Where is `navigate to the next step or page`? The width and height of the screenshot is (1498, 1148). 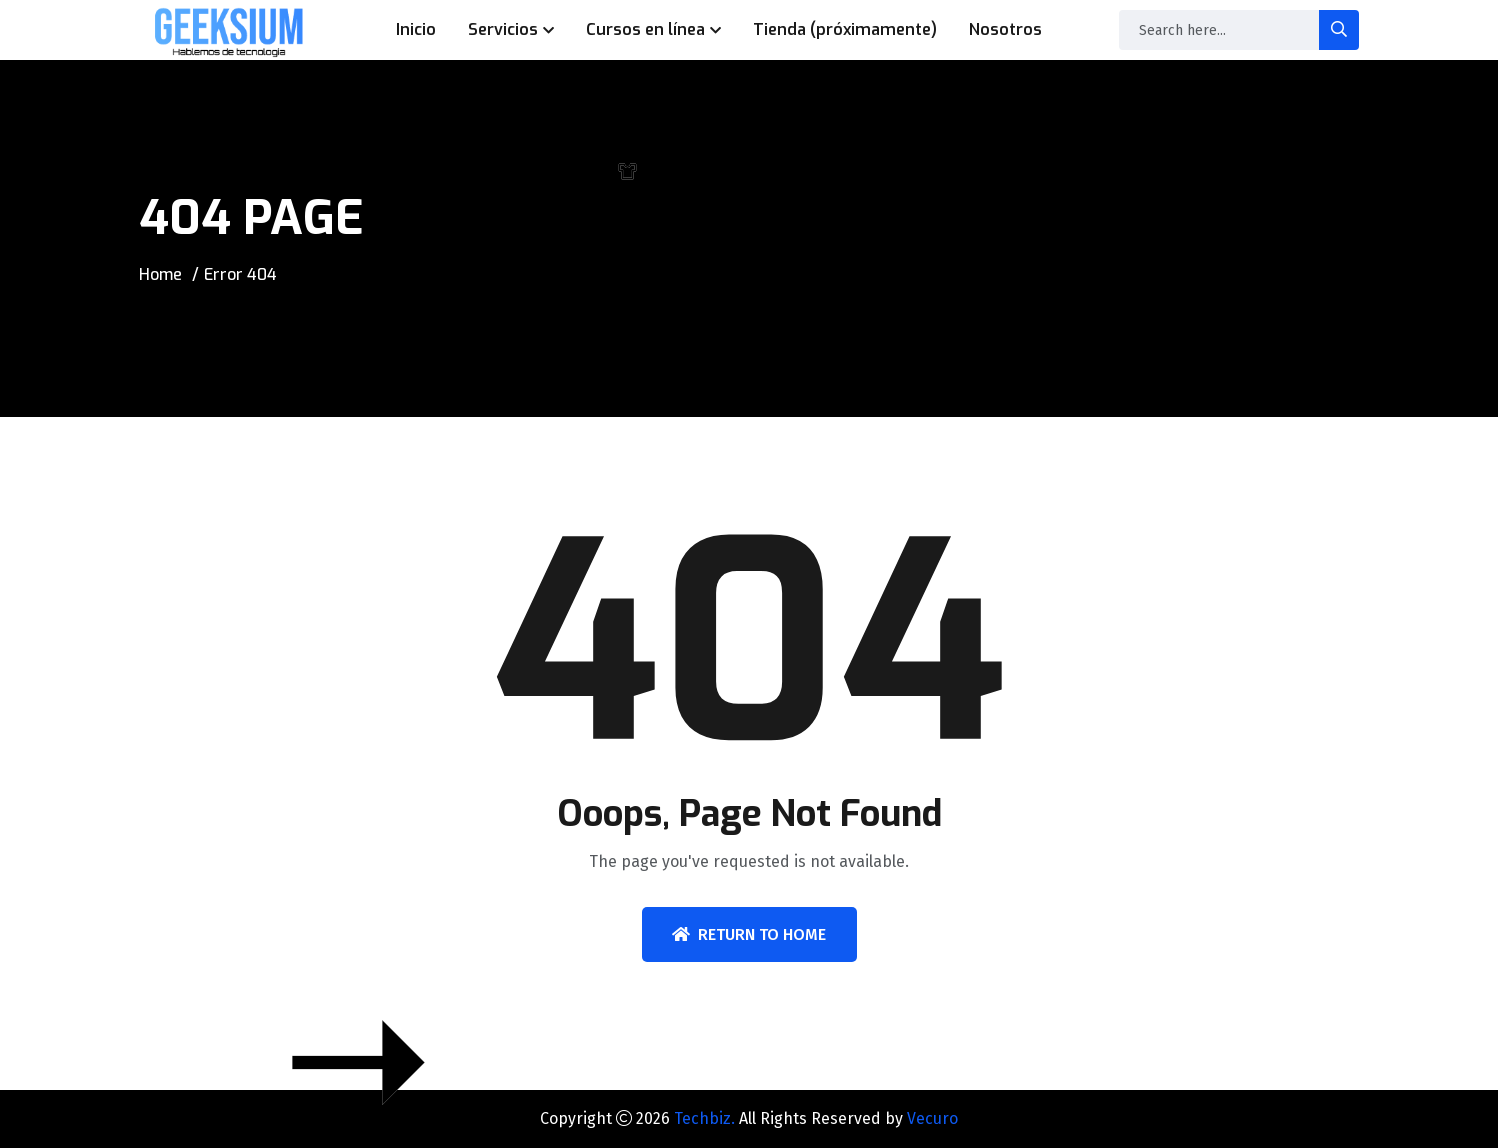
navigate to the next step or page is located at coordinates (358, 1062).